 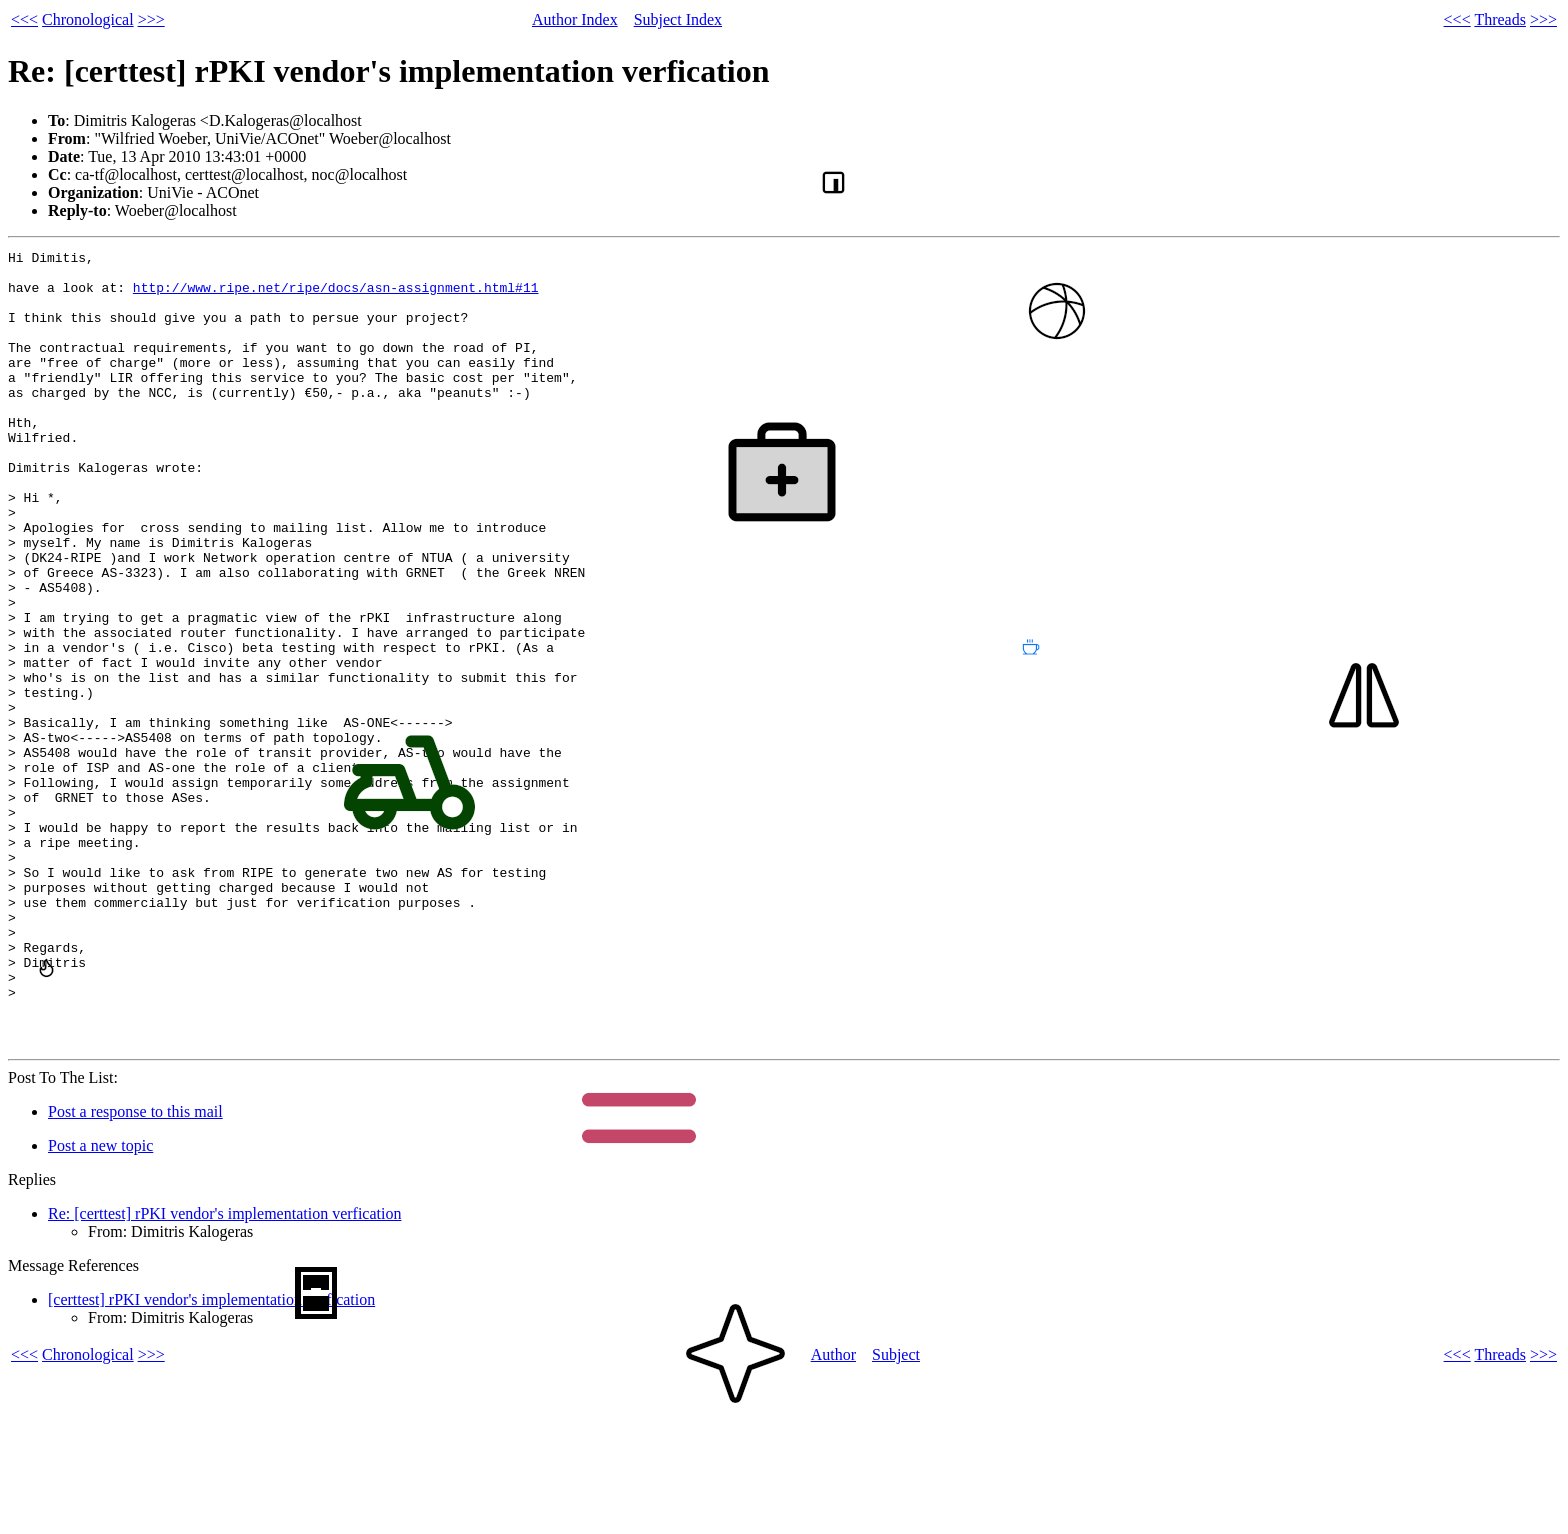 What do you see at coordinates (639, 1118) in the screenshot?
I see `equals or comparison function` at bounding box center [639, 1118].